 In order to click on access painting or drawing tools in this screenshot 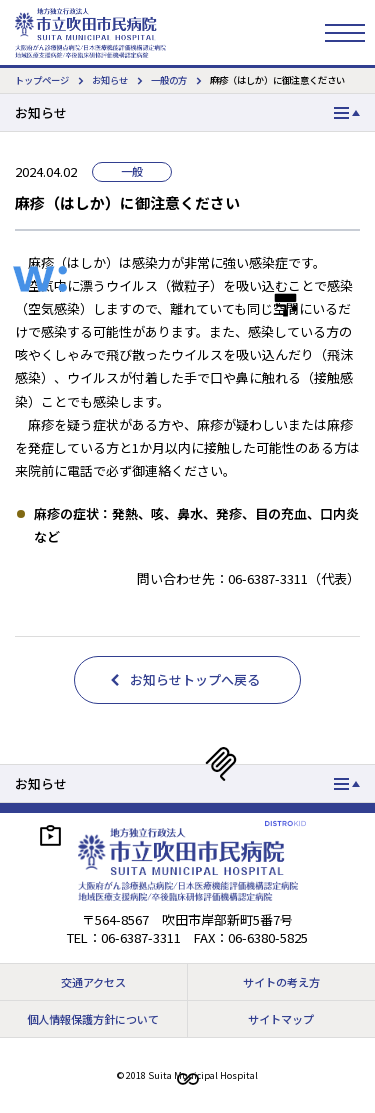, I will do `click(285, 304)`.